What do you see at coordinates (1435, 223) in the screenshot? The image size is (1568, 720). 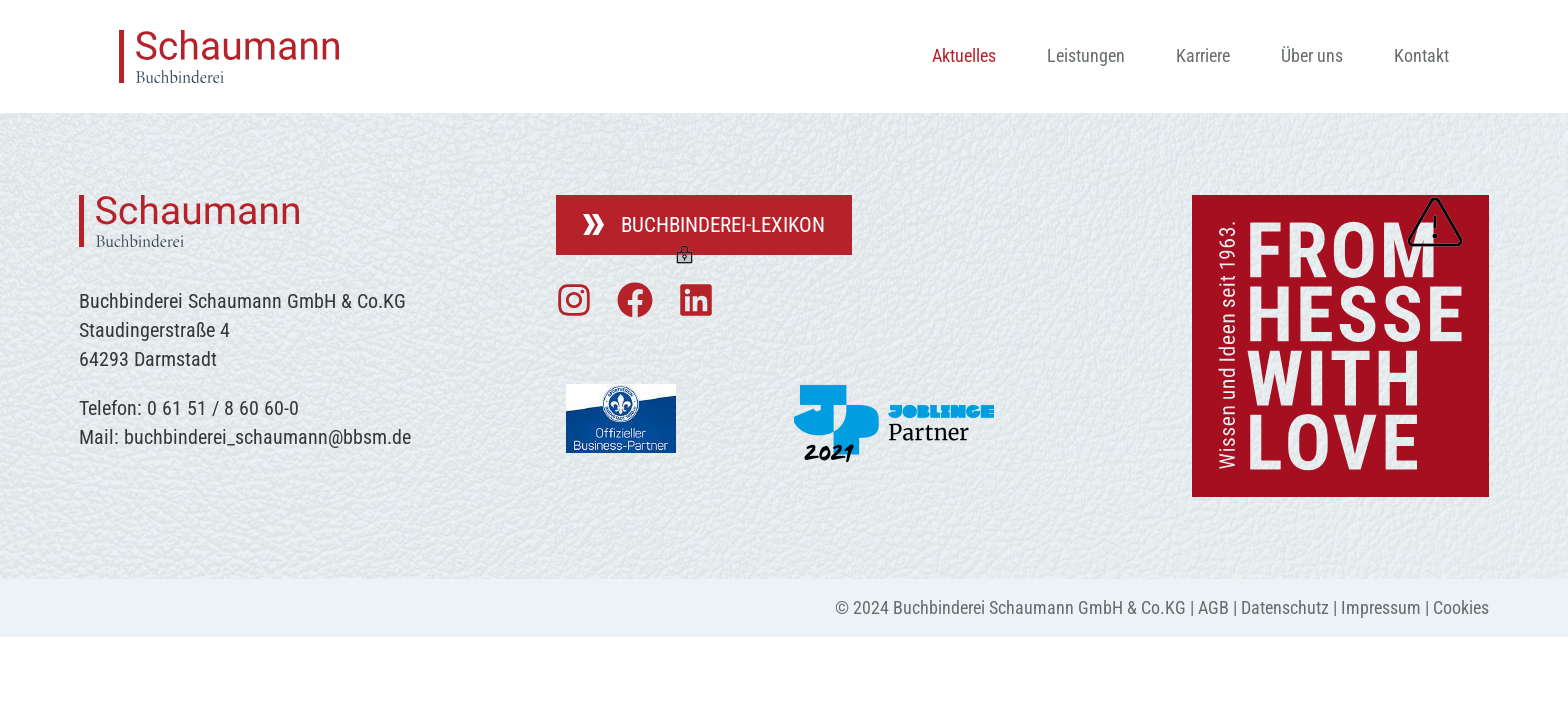 I see `indicates a warning or caution state` at bounding box center [1435, 223].